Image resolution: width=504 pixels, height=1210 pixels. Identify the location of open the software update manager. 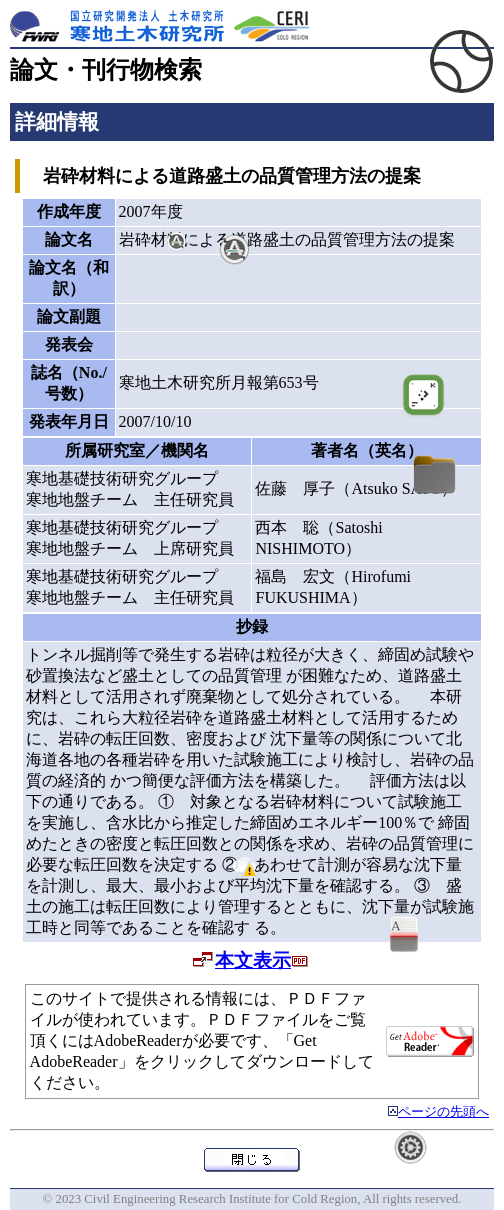
(176, 241).